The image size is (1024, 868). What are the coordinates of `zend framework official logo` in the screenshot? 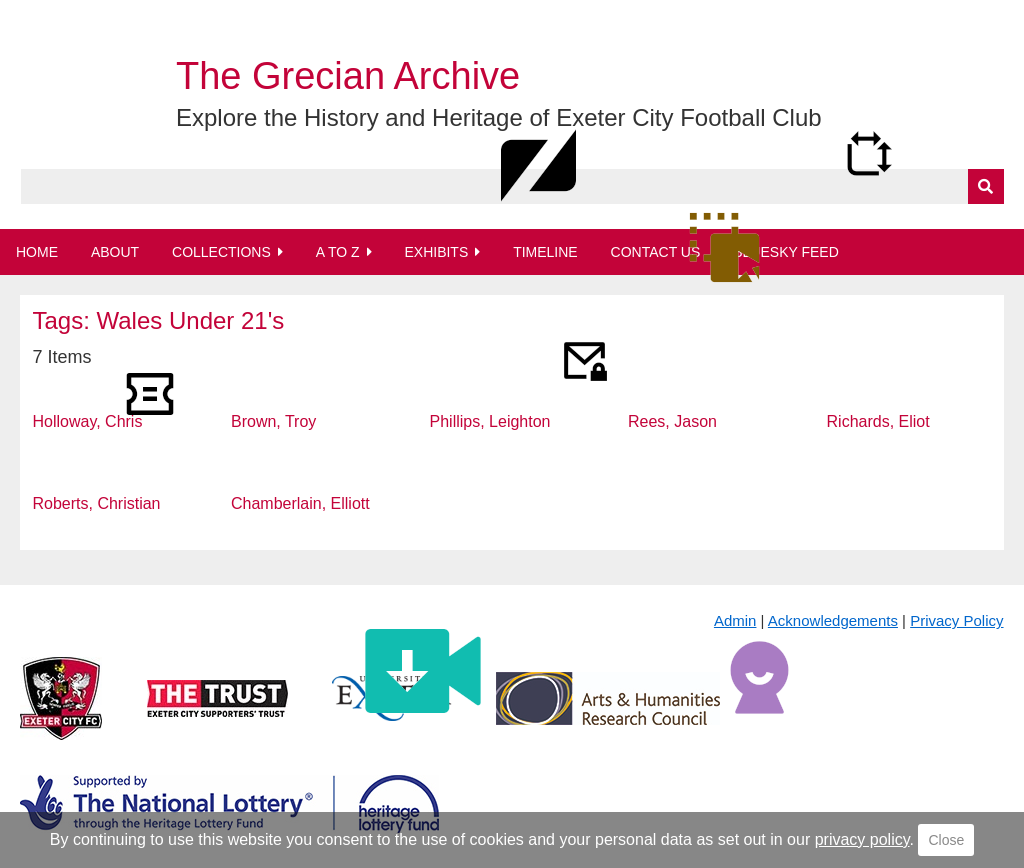 It's located at (538, 165).